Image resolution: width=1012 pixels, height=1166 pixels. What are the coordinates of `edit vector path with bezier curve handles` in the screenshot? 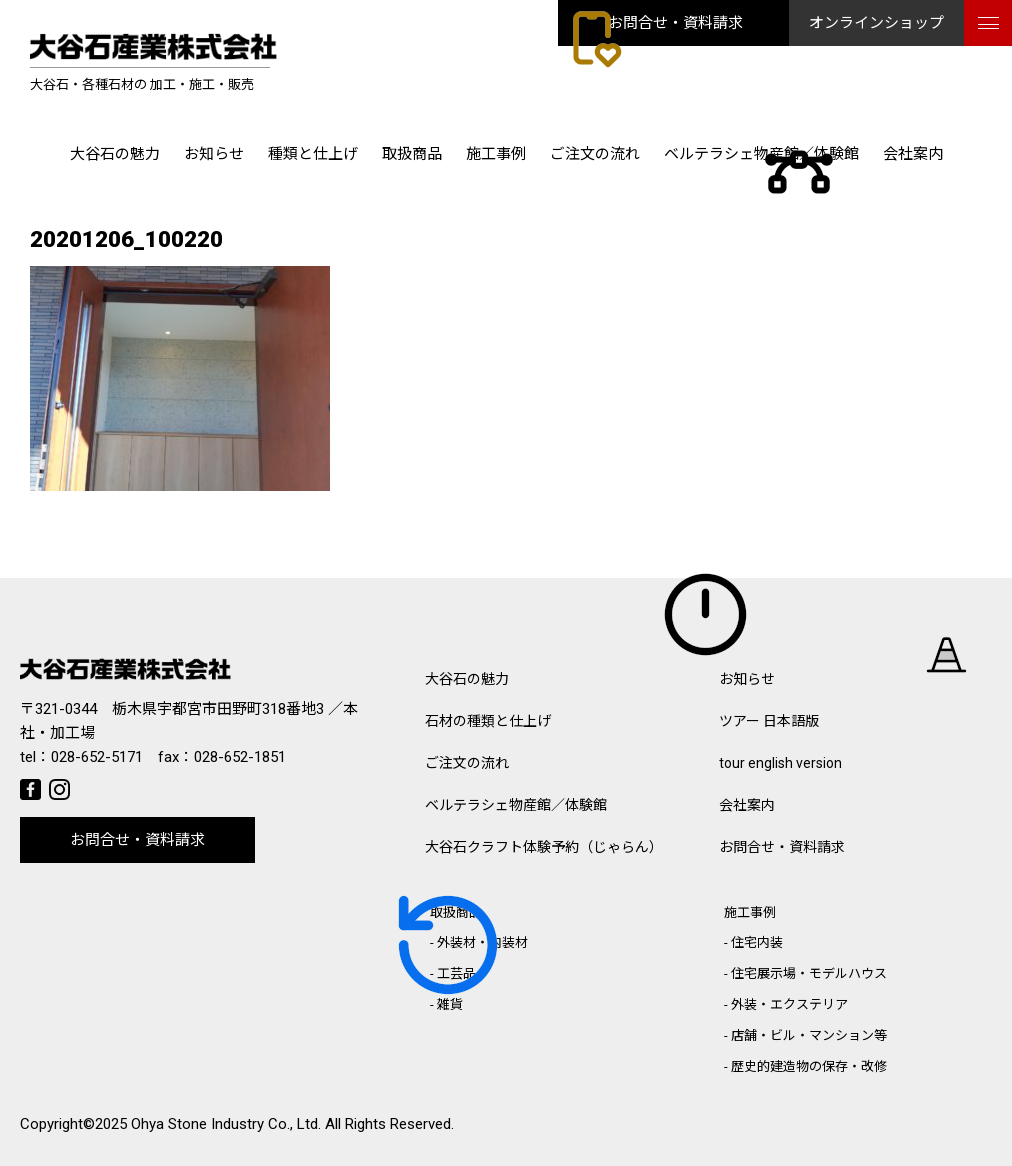 It's located at (799, 172).